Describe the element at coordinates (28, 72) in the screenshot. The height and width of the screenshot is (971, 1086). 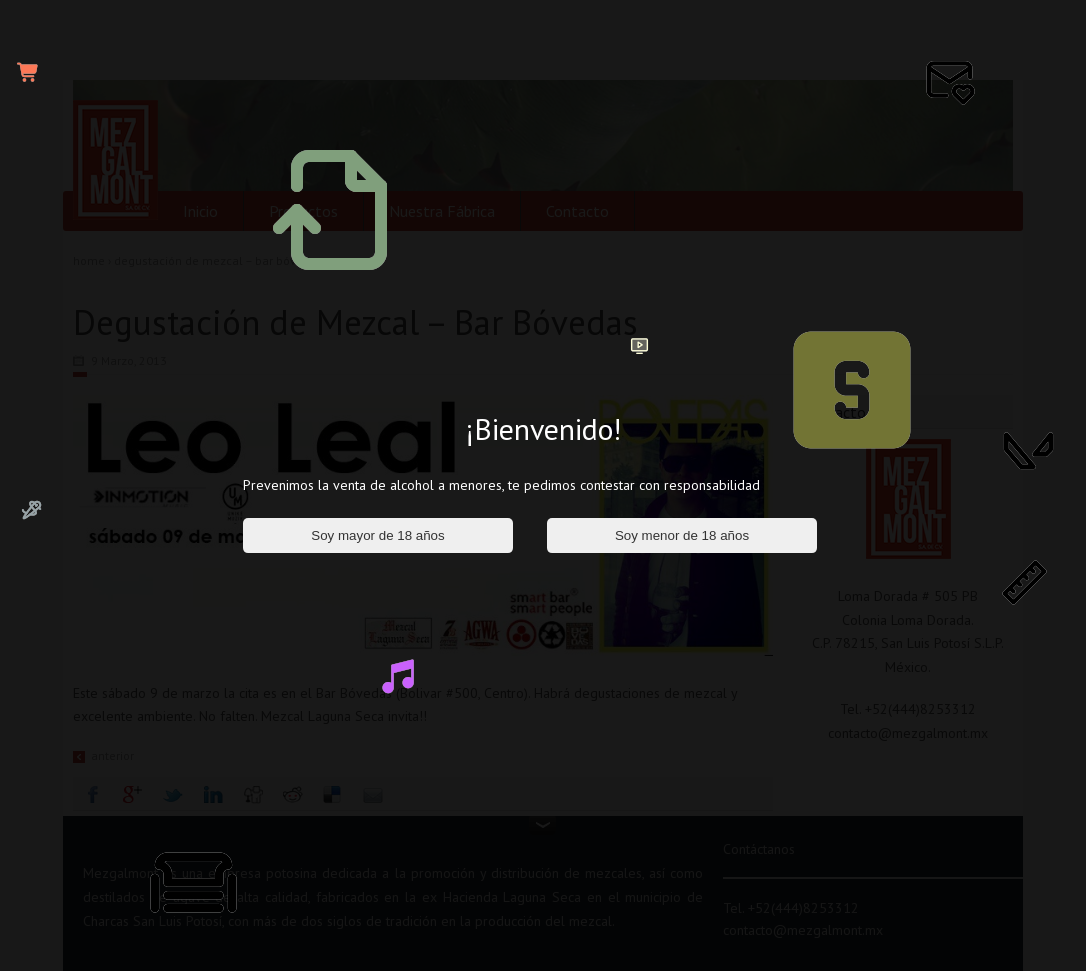
I see `view your shopping cart` at that location.